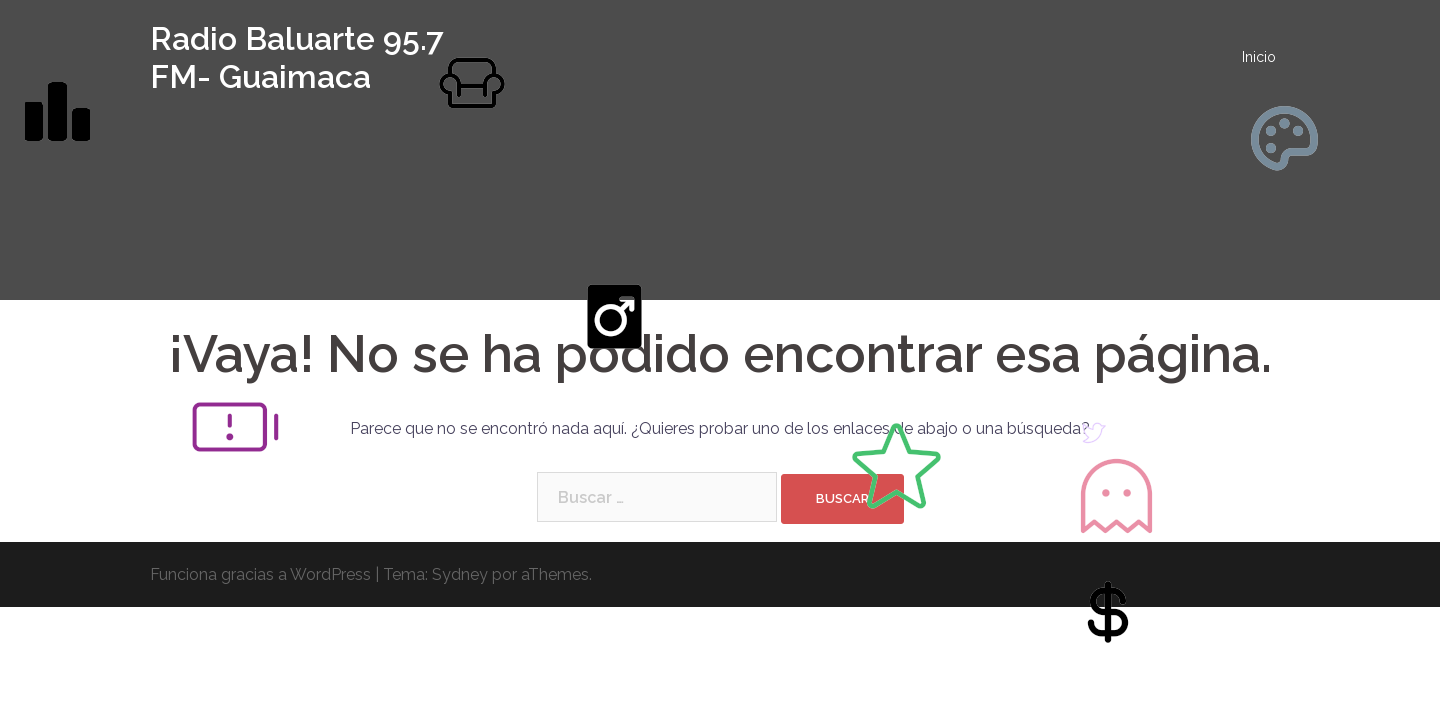  What do you see at coordinates (1093, 432) in the screenshot?
I see `share to twitter` at bounding box center [1093, 432].